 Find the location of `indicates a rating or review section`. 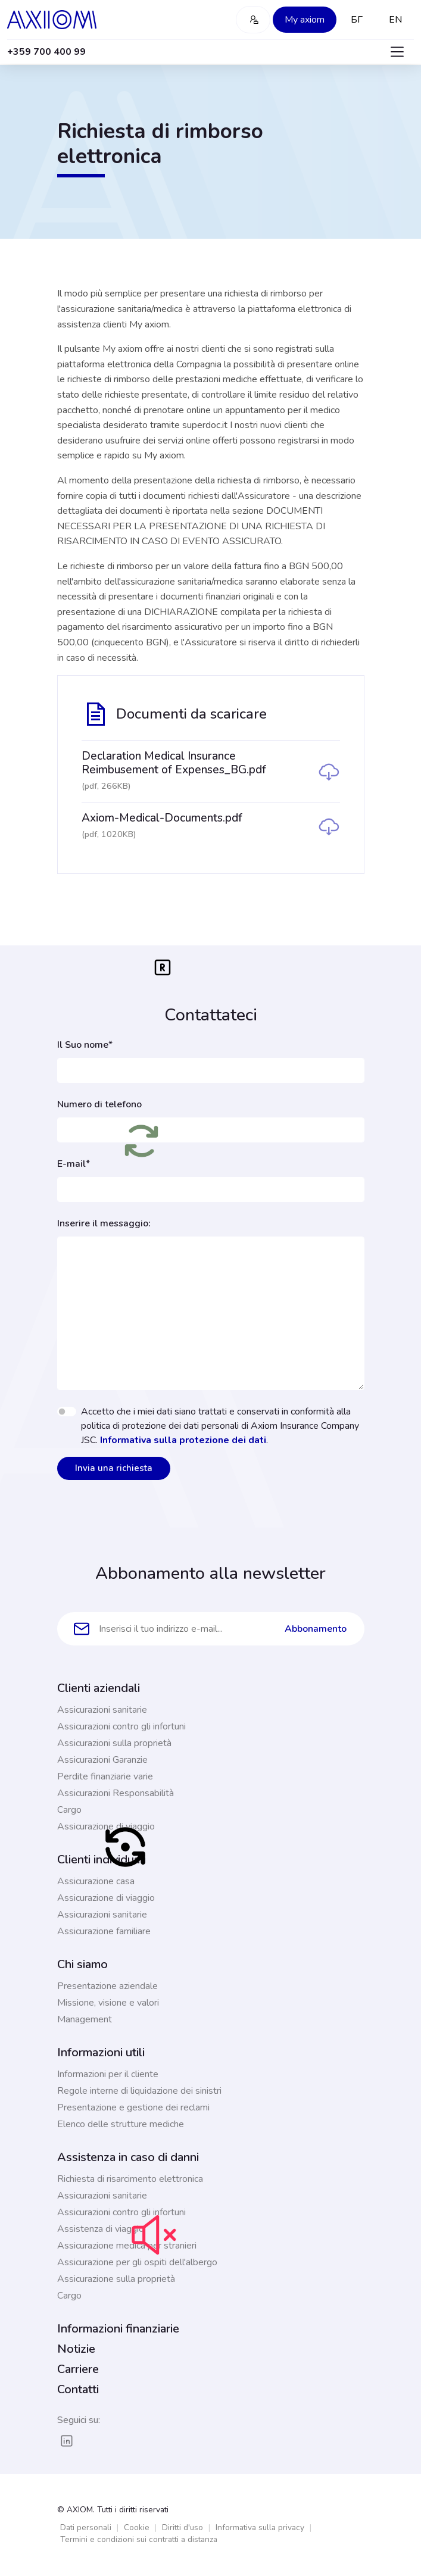

indicates a rating or review section is located at coordinates (163, 967).